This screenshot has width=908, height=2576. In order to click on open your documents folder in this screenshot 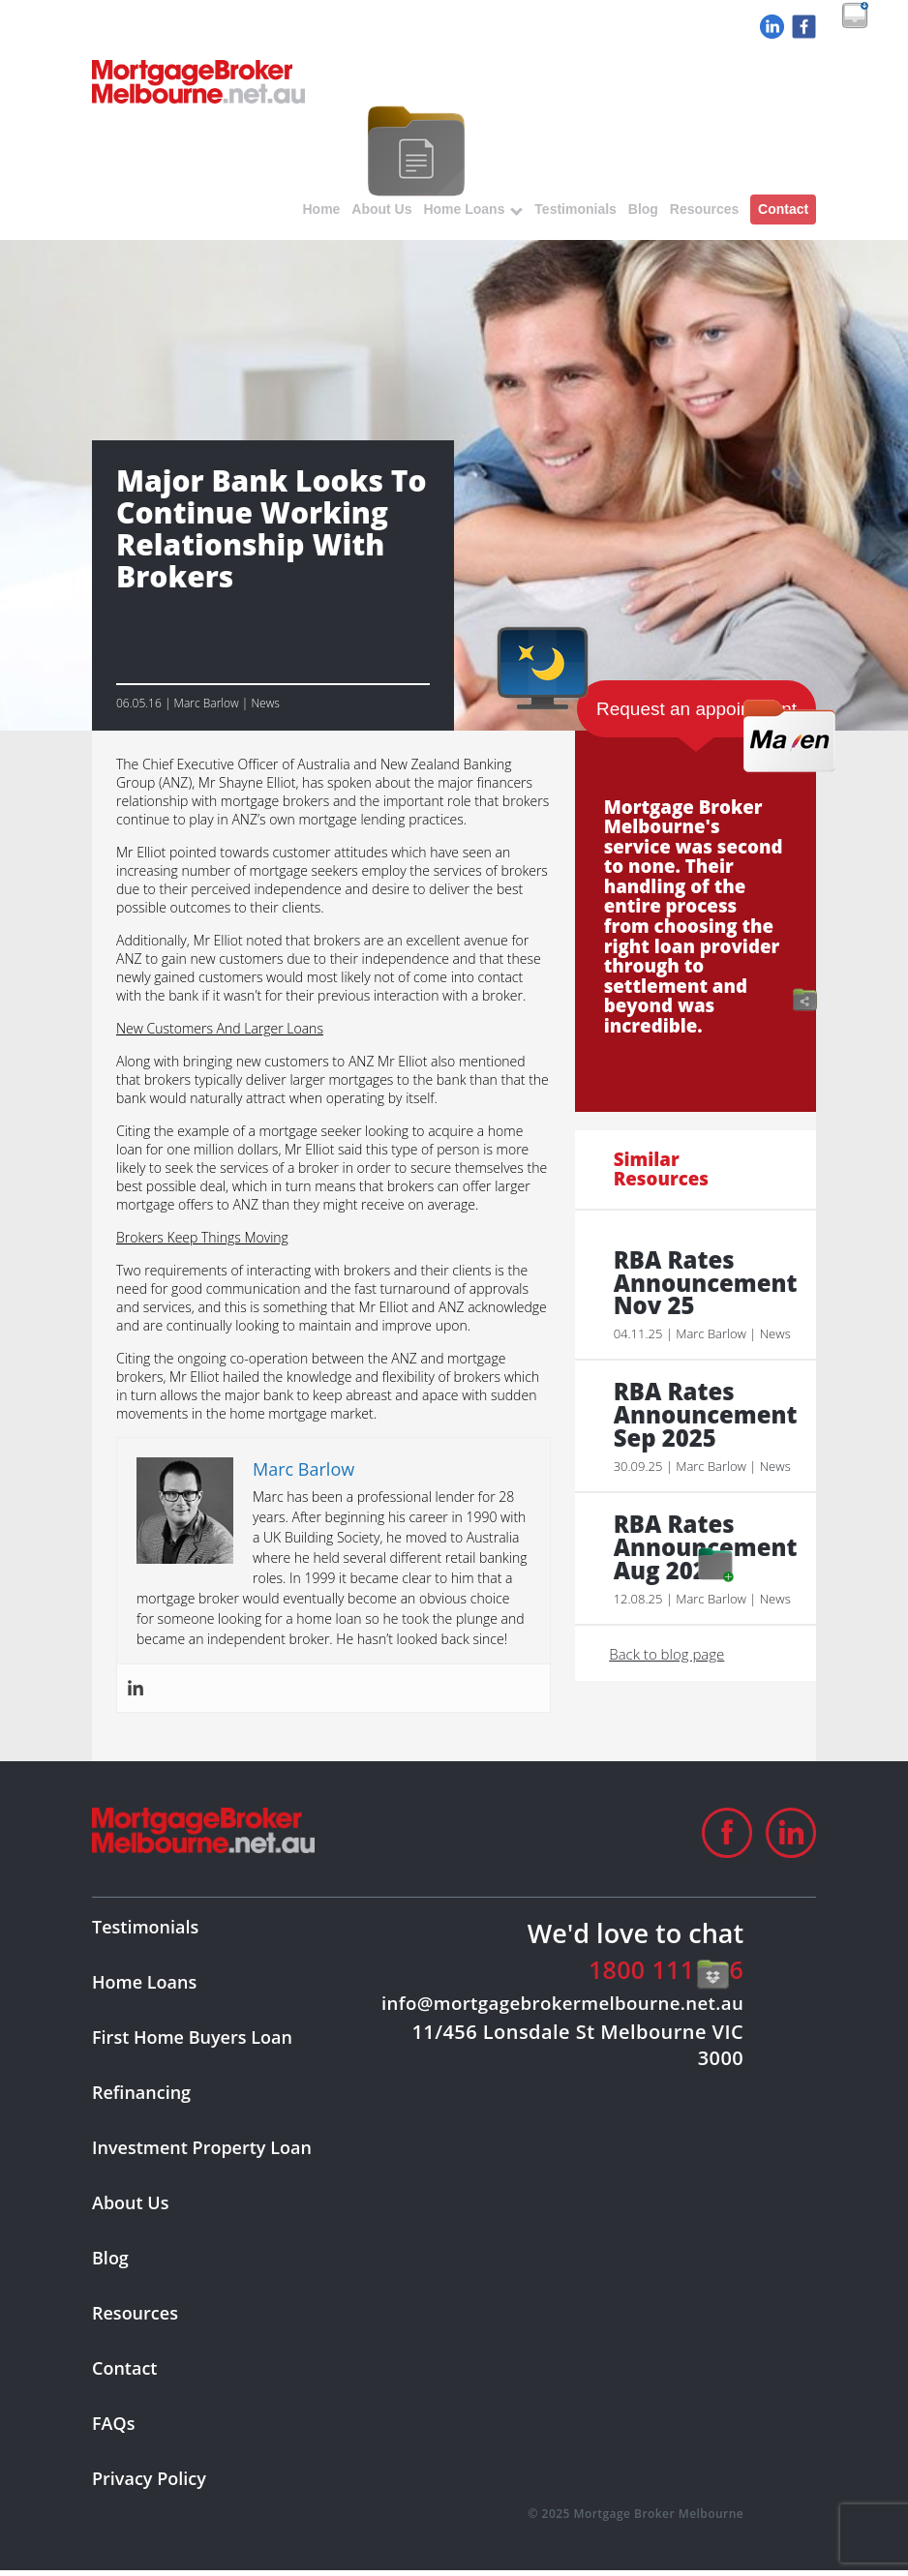, I will do `click(416, 151)`.